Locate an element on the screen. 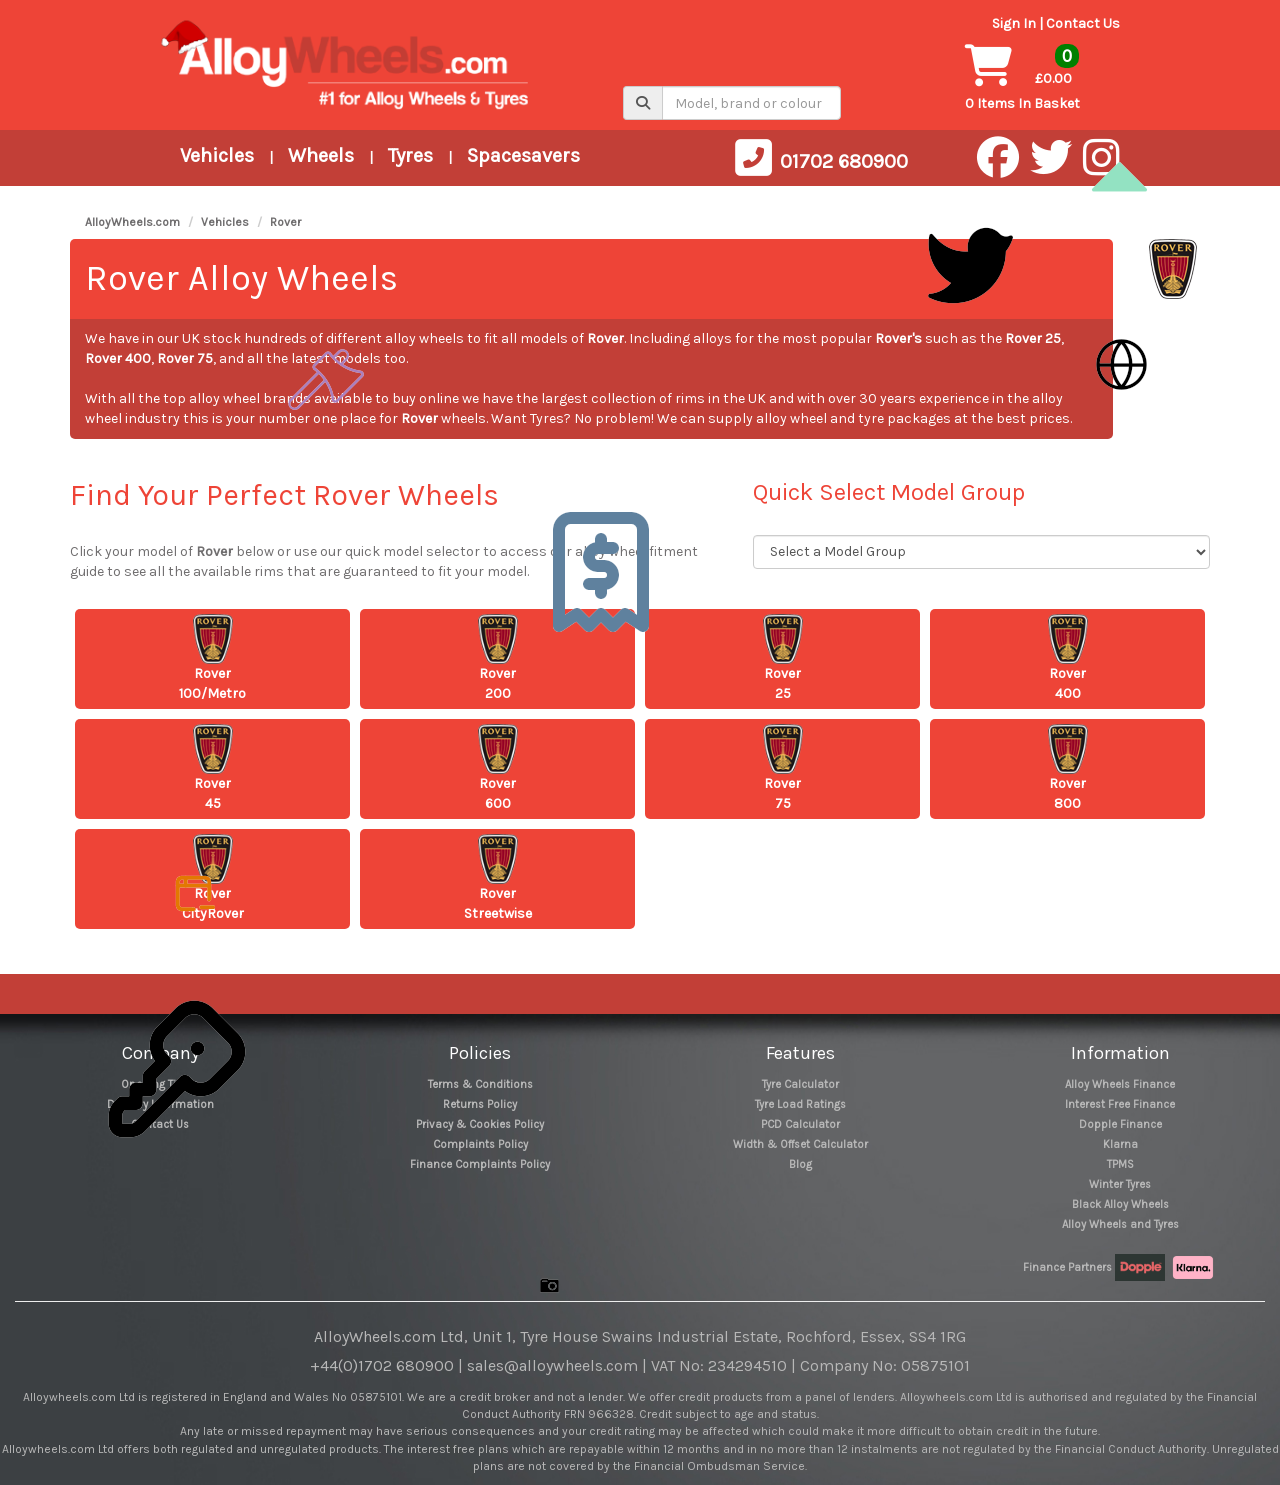 Image resolution: width=1280 pixels, height=1485 pixels. access global or international settings is located at coordinates (1121, 364).